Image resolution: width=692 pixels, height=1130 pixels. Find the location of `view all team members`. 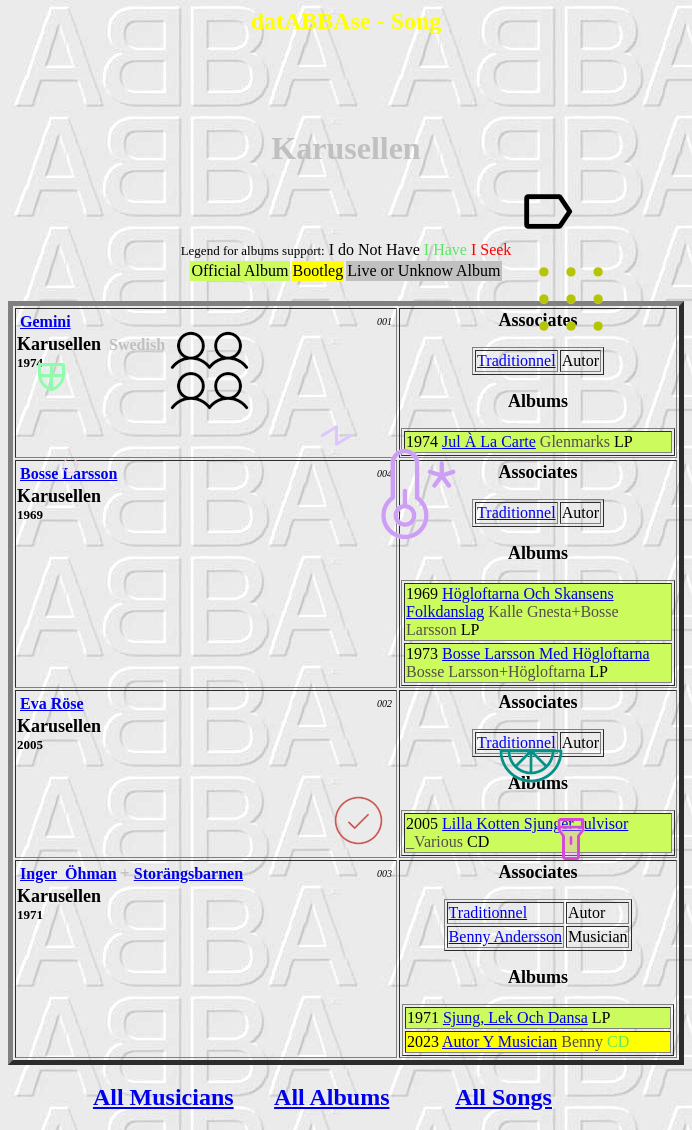

view all team members is located at coordinates (209, 370).